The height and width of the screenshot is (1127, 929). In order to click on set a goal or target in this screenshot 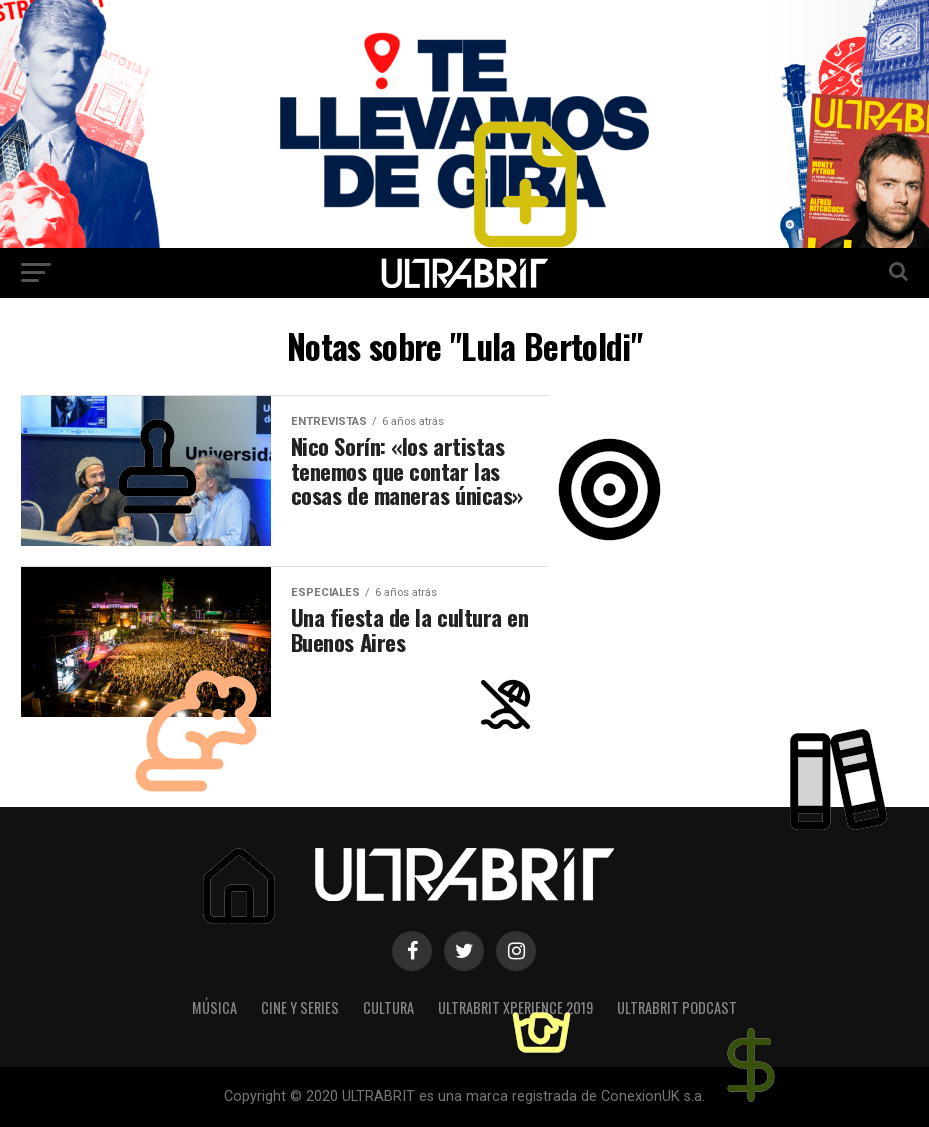, I will do `click(609, 489)`.